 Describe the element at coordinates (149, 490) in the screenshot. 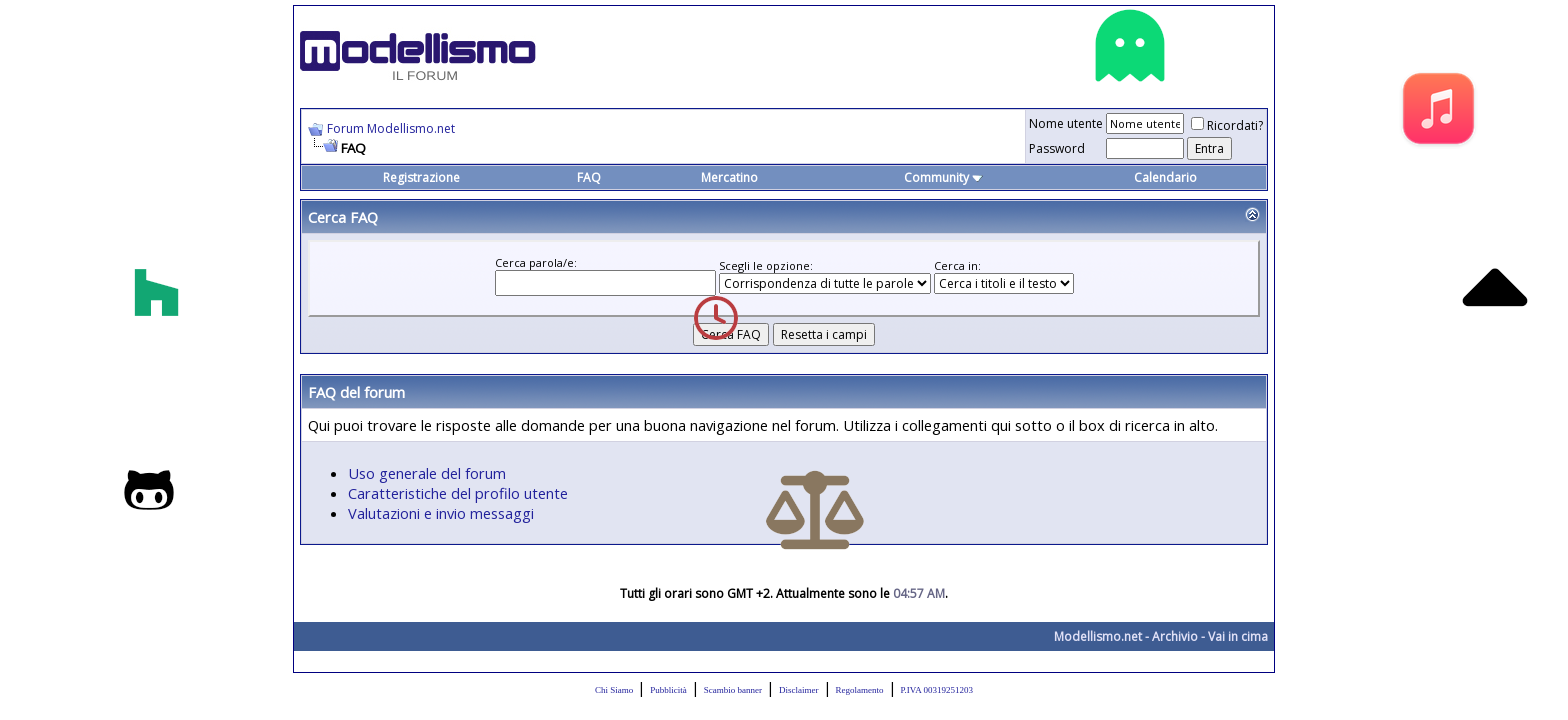

I see `link to GitHub repository` at that location.